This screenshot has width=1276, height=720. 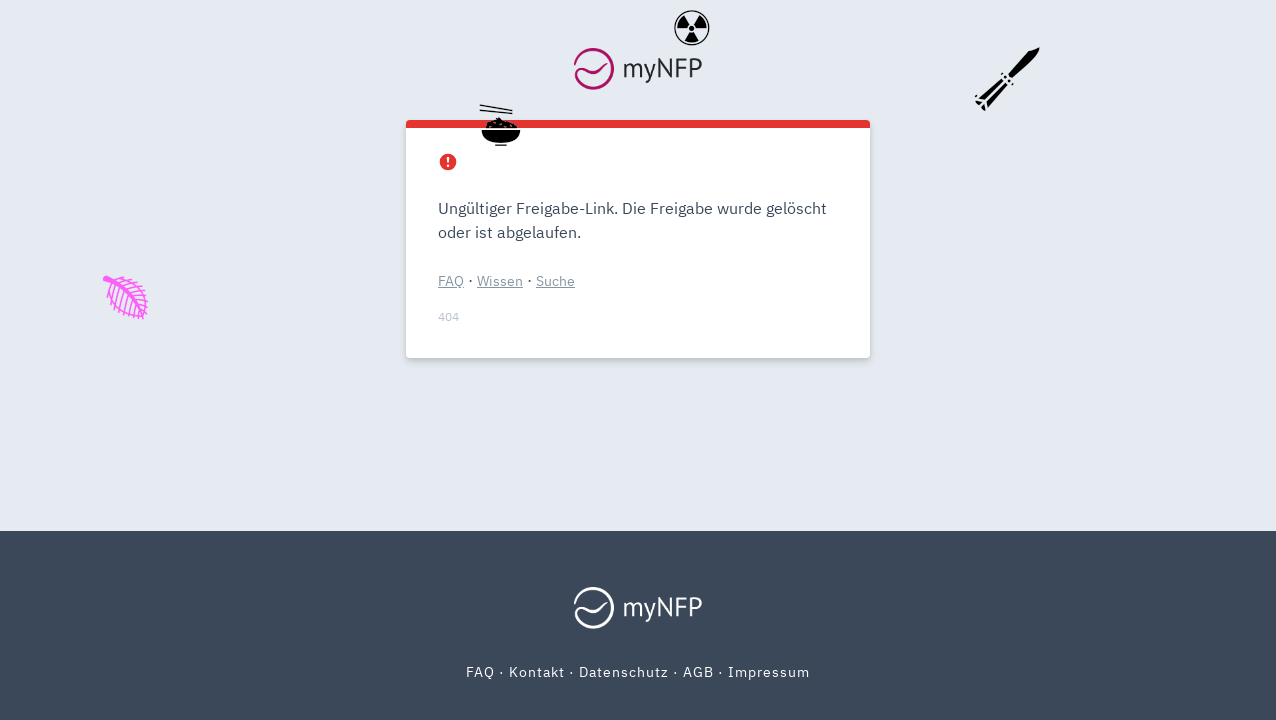 What do you see at coordinates (692, 28) in the screenshot?
I see `indicates radioactive or hazardous material warning` at bounding box center [692, 28].